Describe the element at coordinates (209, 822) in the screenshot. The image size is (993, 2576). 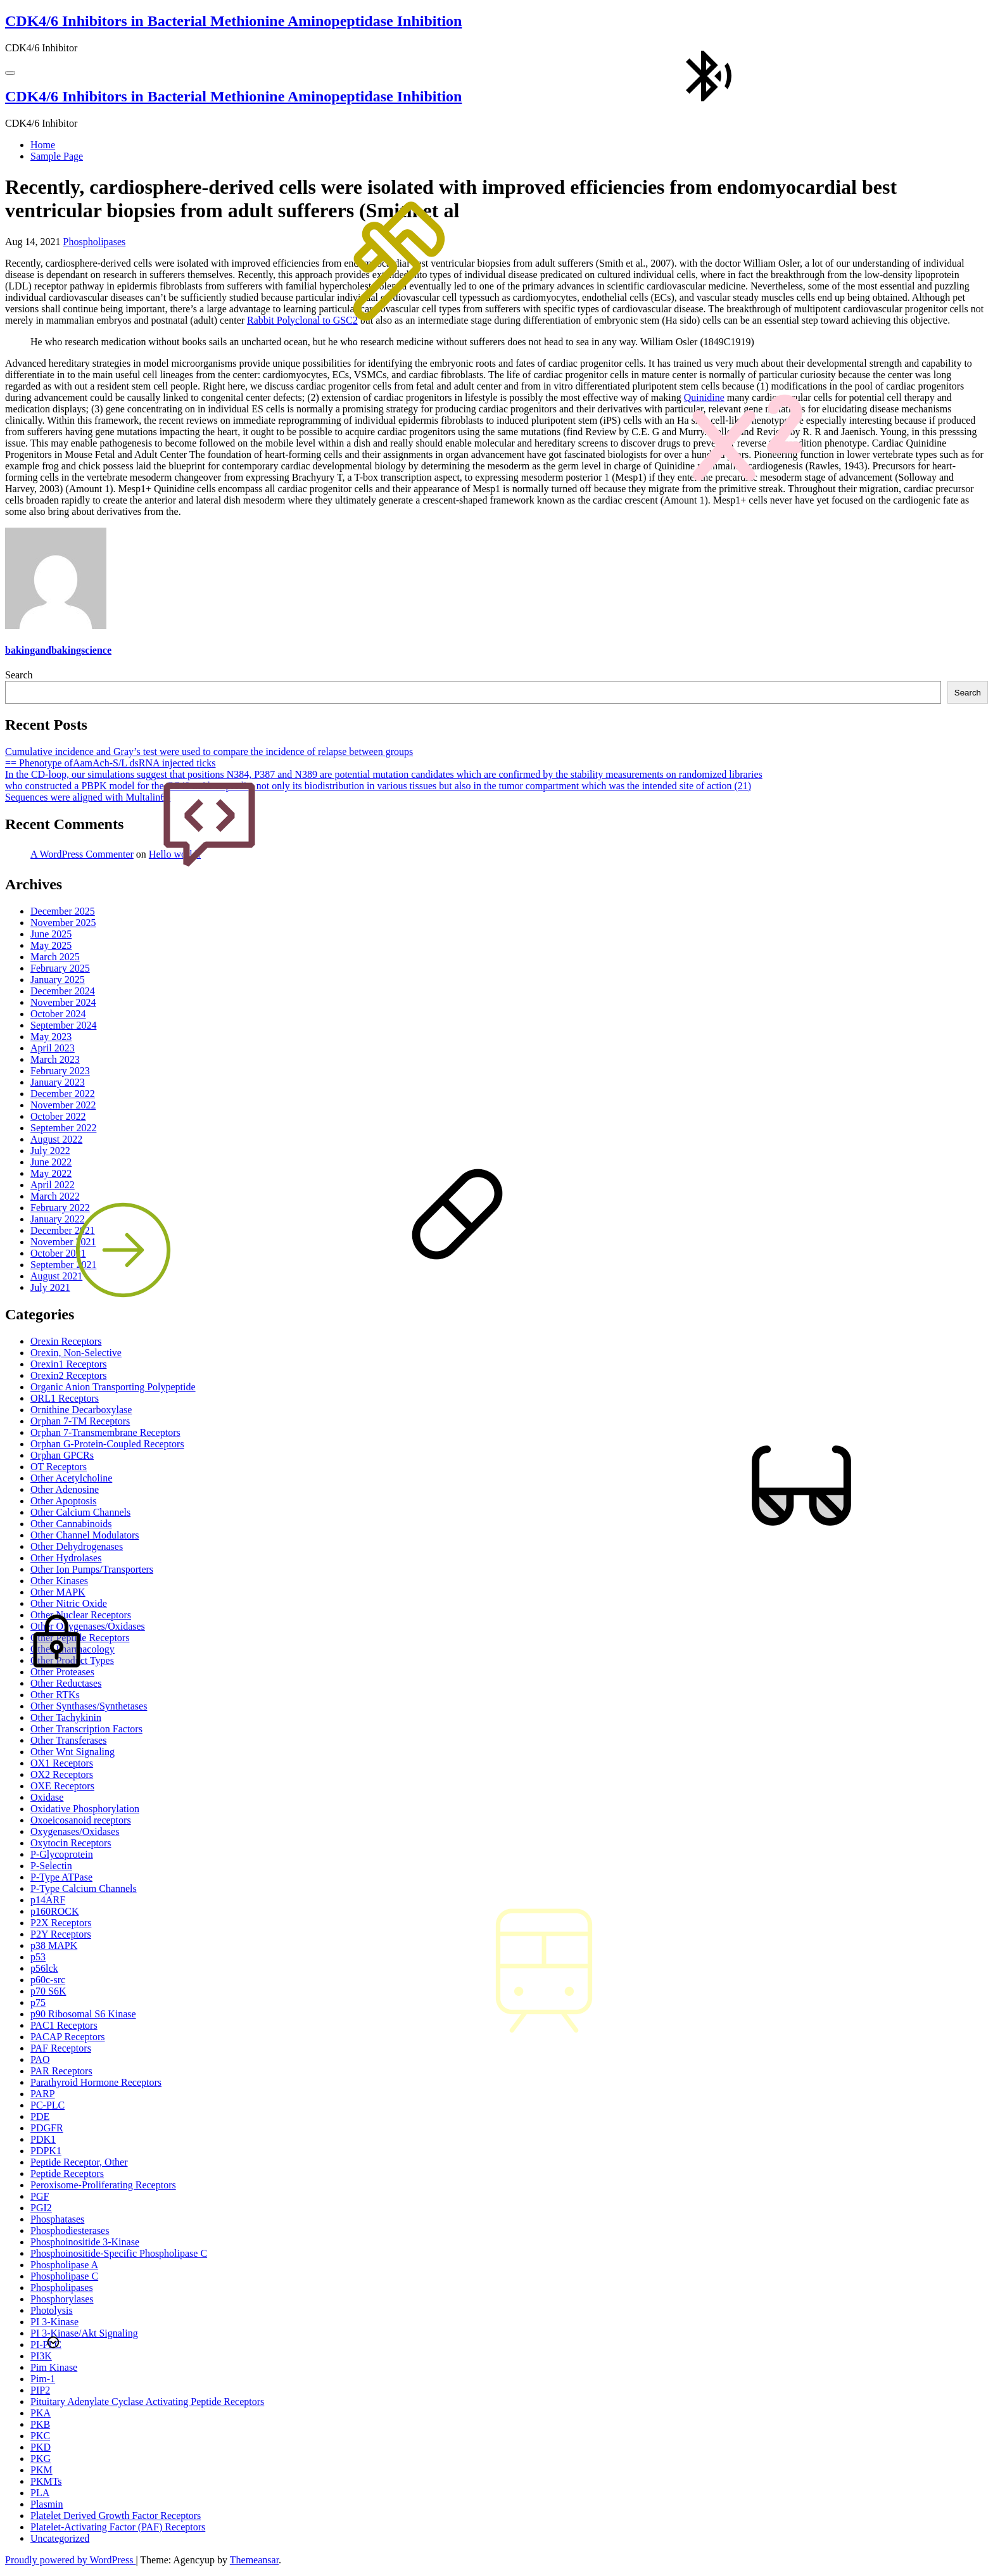
I see `open code review comments` at that location.